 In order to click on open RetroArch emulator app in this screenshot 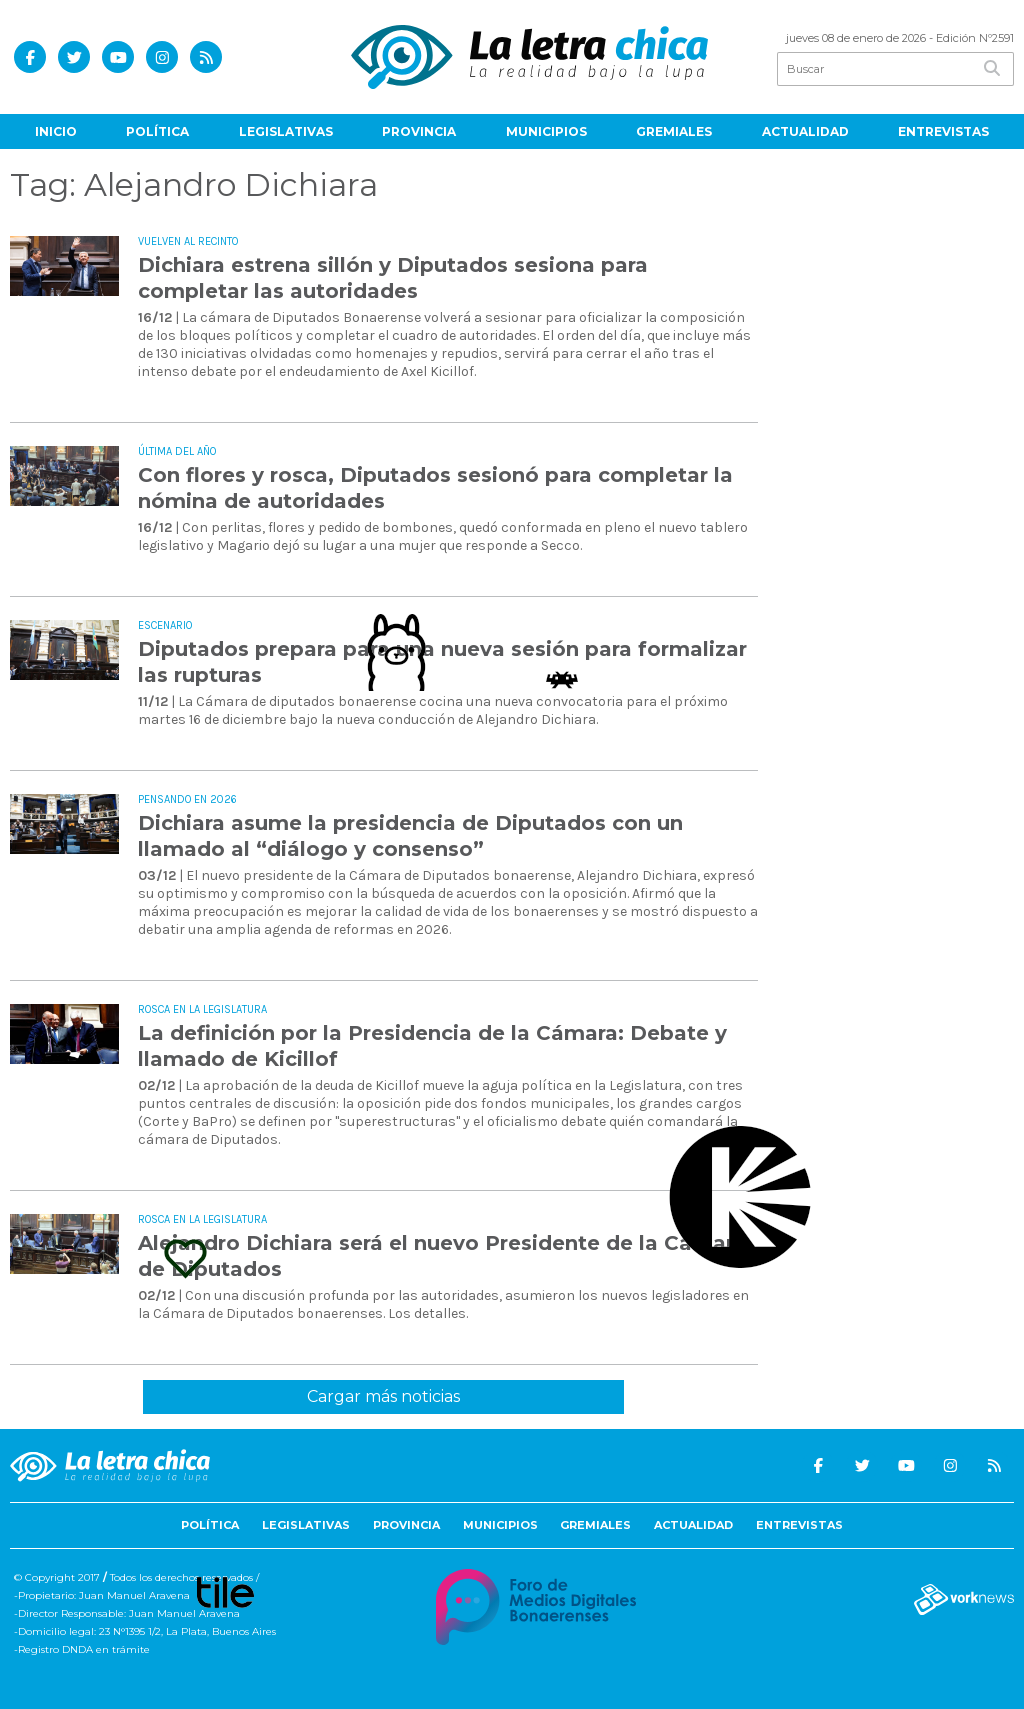, I will do `click(562, 680)`.